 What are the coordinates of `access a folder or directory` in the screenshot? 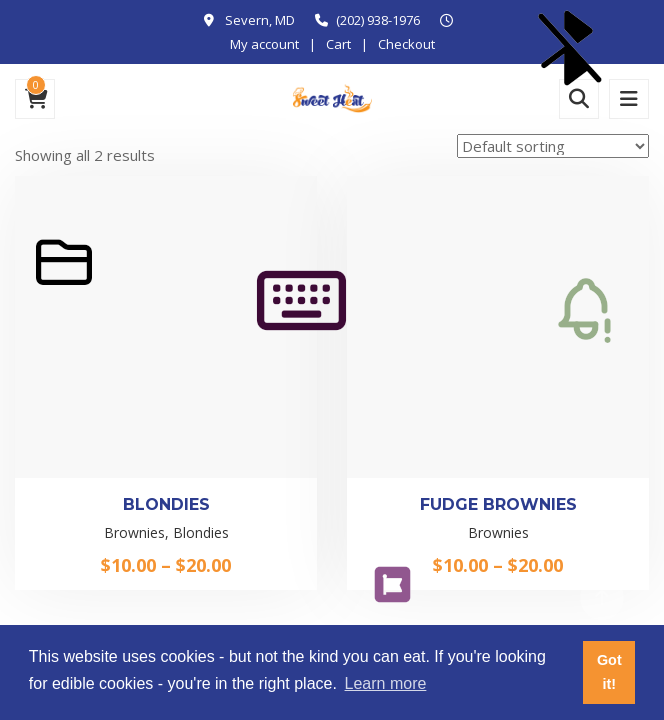 It's located at (64, 264).